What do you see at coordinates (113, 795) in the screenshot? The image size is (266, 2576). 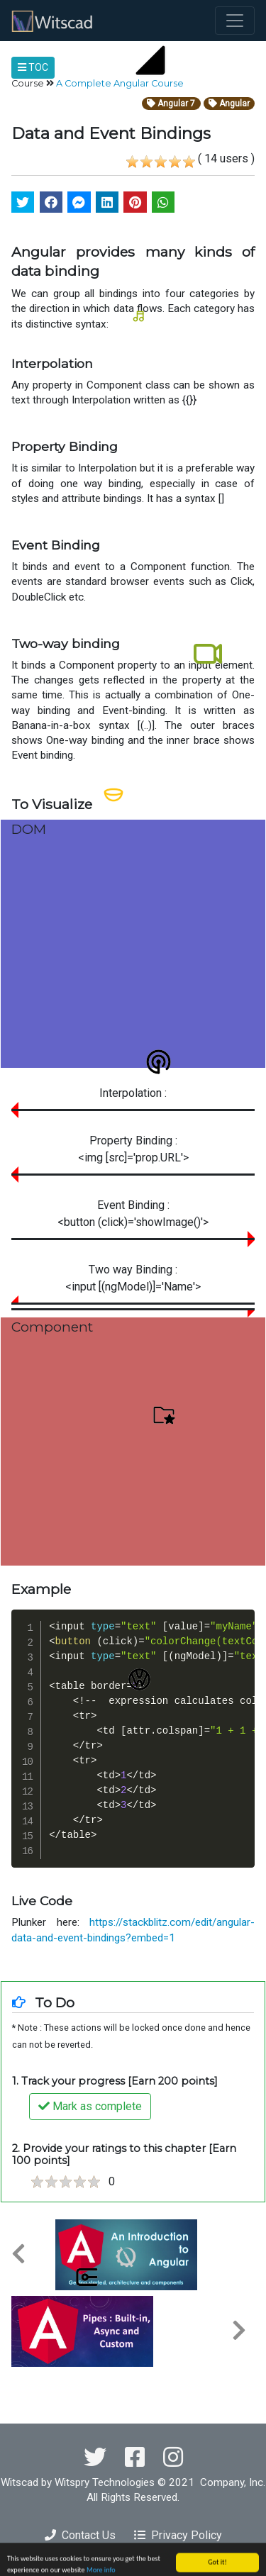 I see `switch to hemisphere or dome view` at bounding box center [113, 795].